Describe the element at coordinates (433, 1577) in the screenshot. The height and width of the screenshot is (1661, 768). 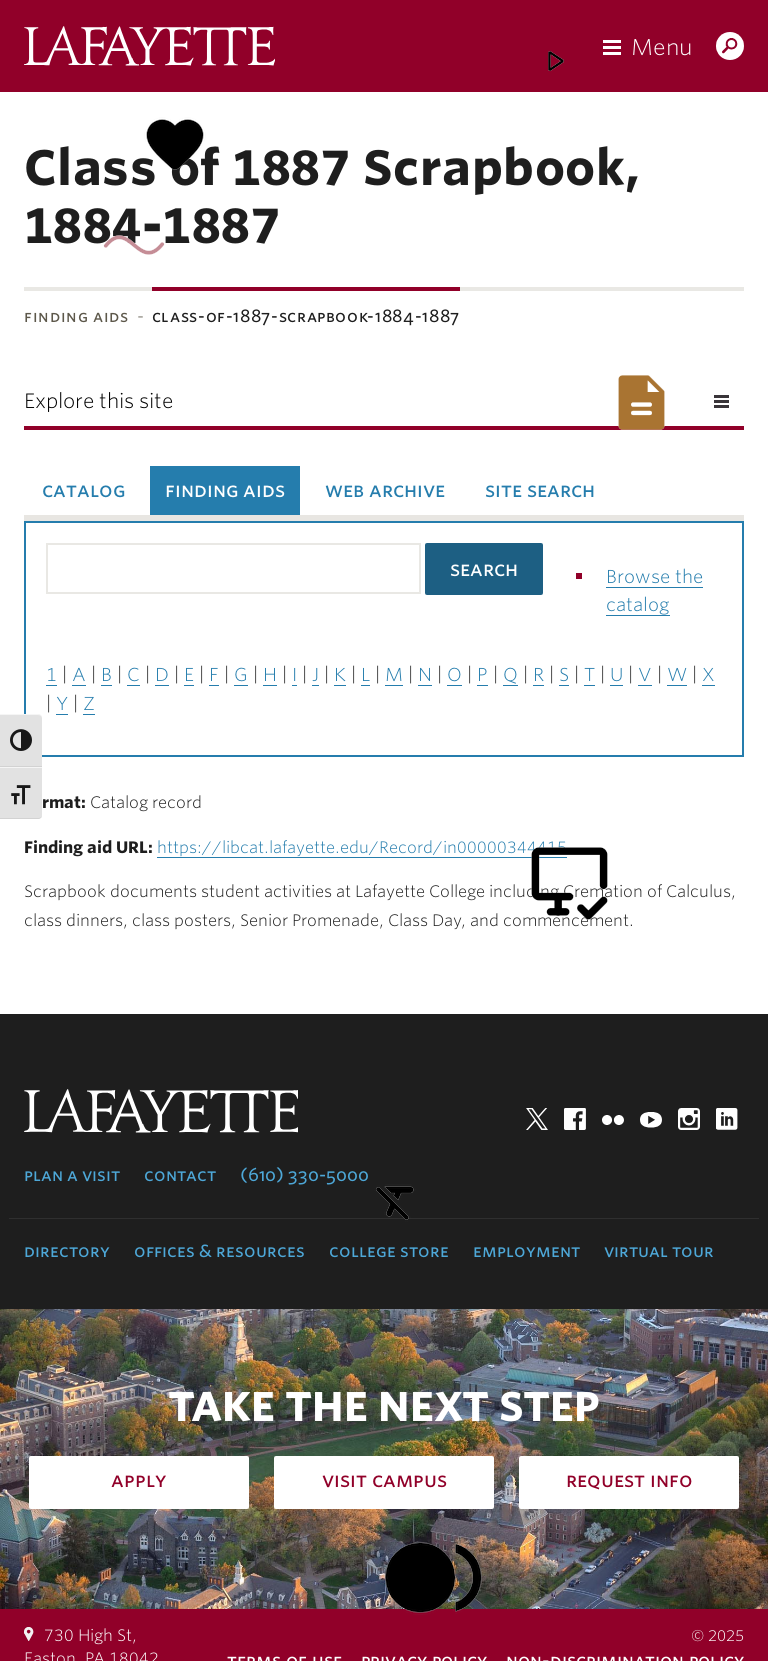
I see `indicates active recording or live broadcast` at that location.